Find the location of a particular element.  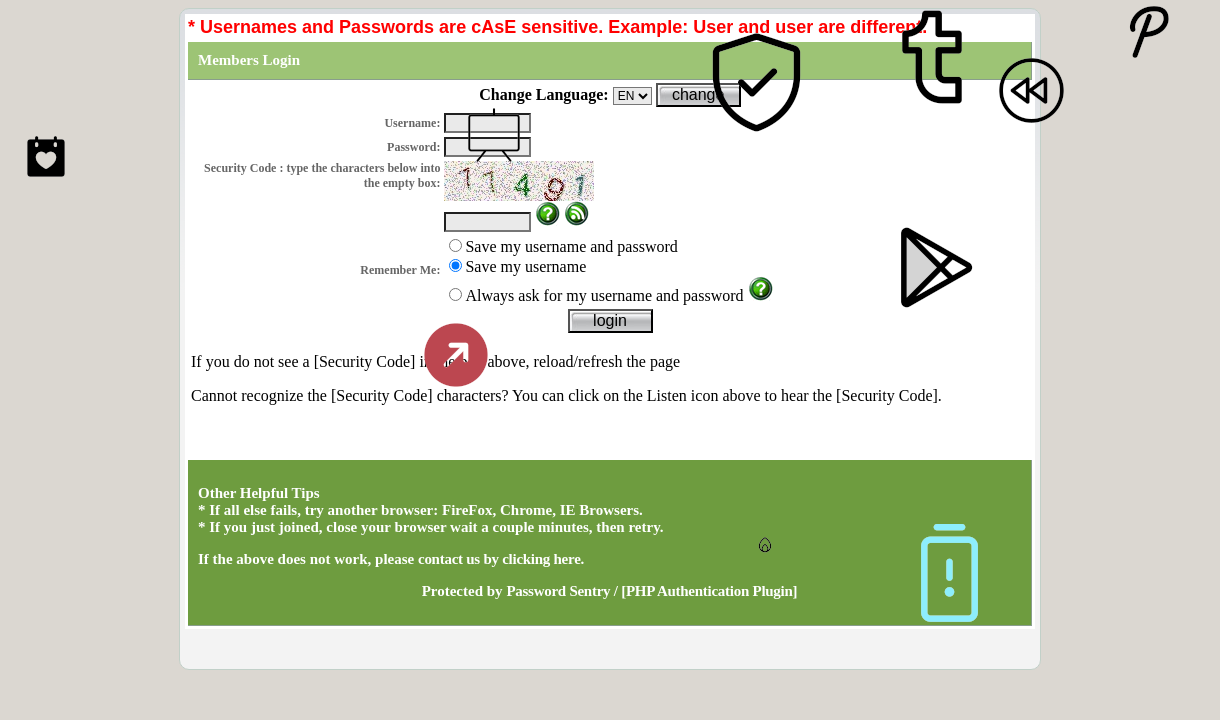

start or view a presentation is located at coordinates (494, 136).